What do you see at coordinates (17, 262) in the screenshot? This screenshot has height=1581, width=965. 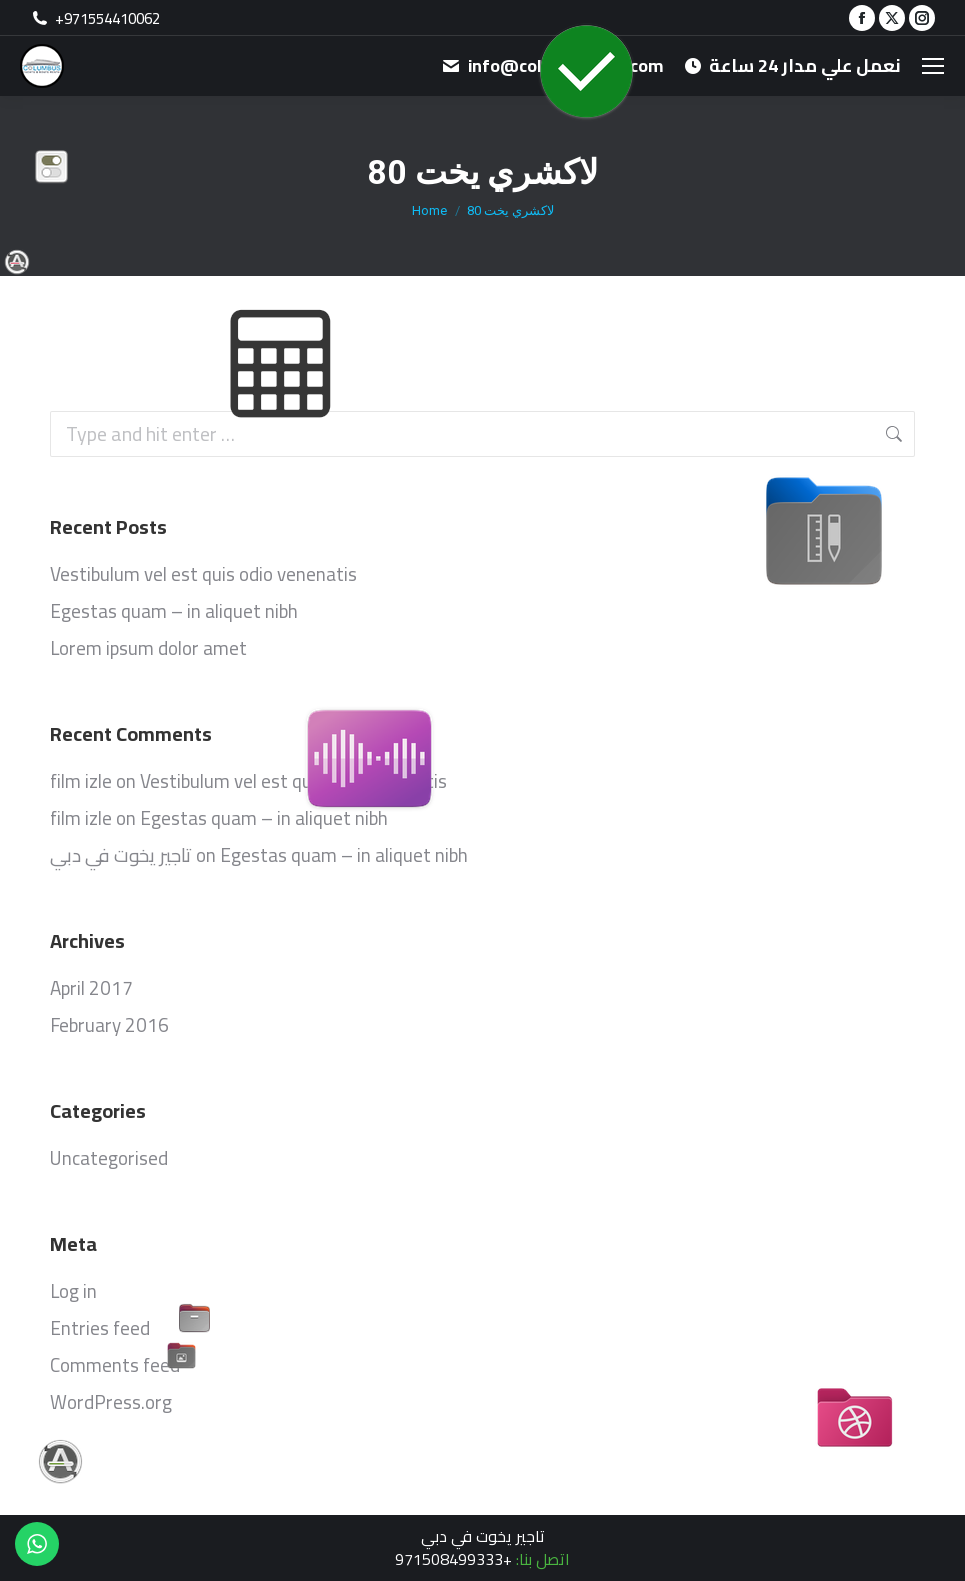 I see `check for available software updates` at bounding box center [17, 262].